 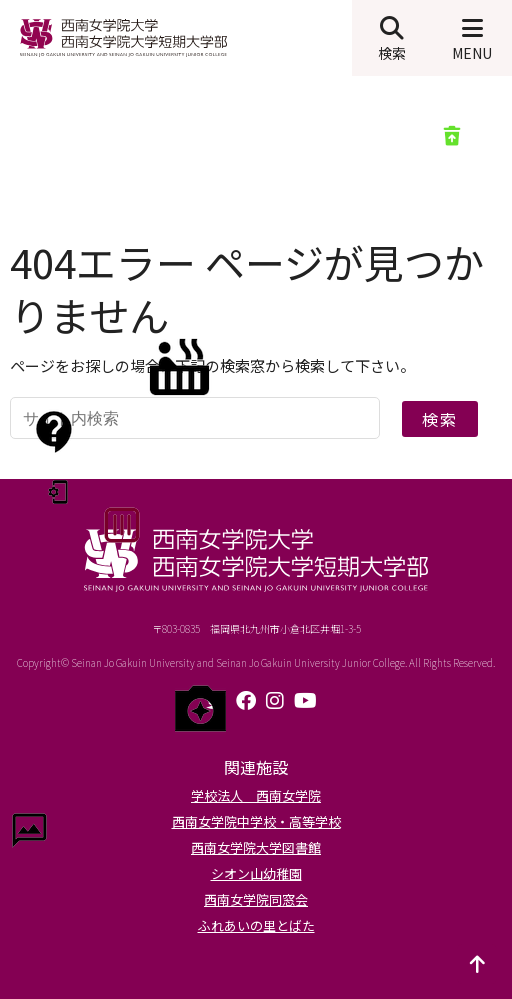 What do you see at coordinates (179, 365) in the screenshot?
I see `view hot tub or spa amenities` at bounding box center [179, 365].